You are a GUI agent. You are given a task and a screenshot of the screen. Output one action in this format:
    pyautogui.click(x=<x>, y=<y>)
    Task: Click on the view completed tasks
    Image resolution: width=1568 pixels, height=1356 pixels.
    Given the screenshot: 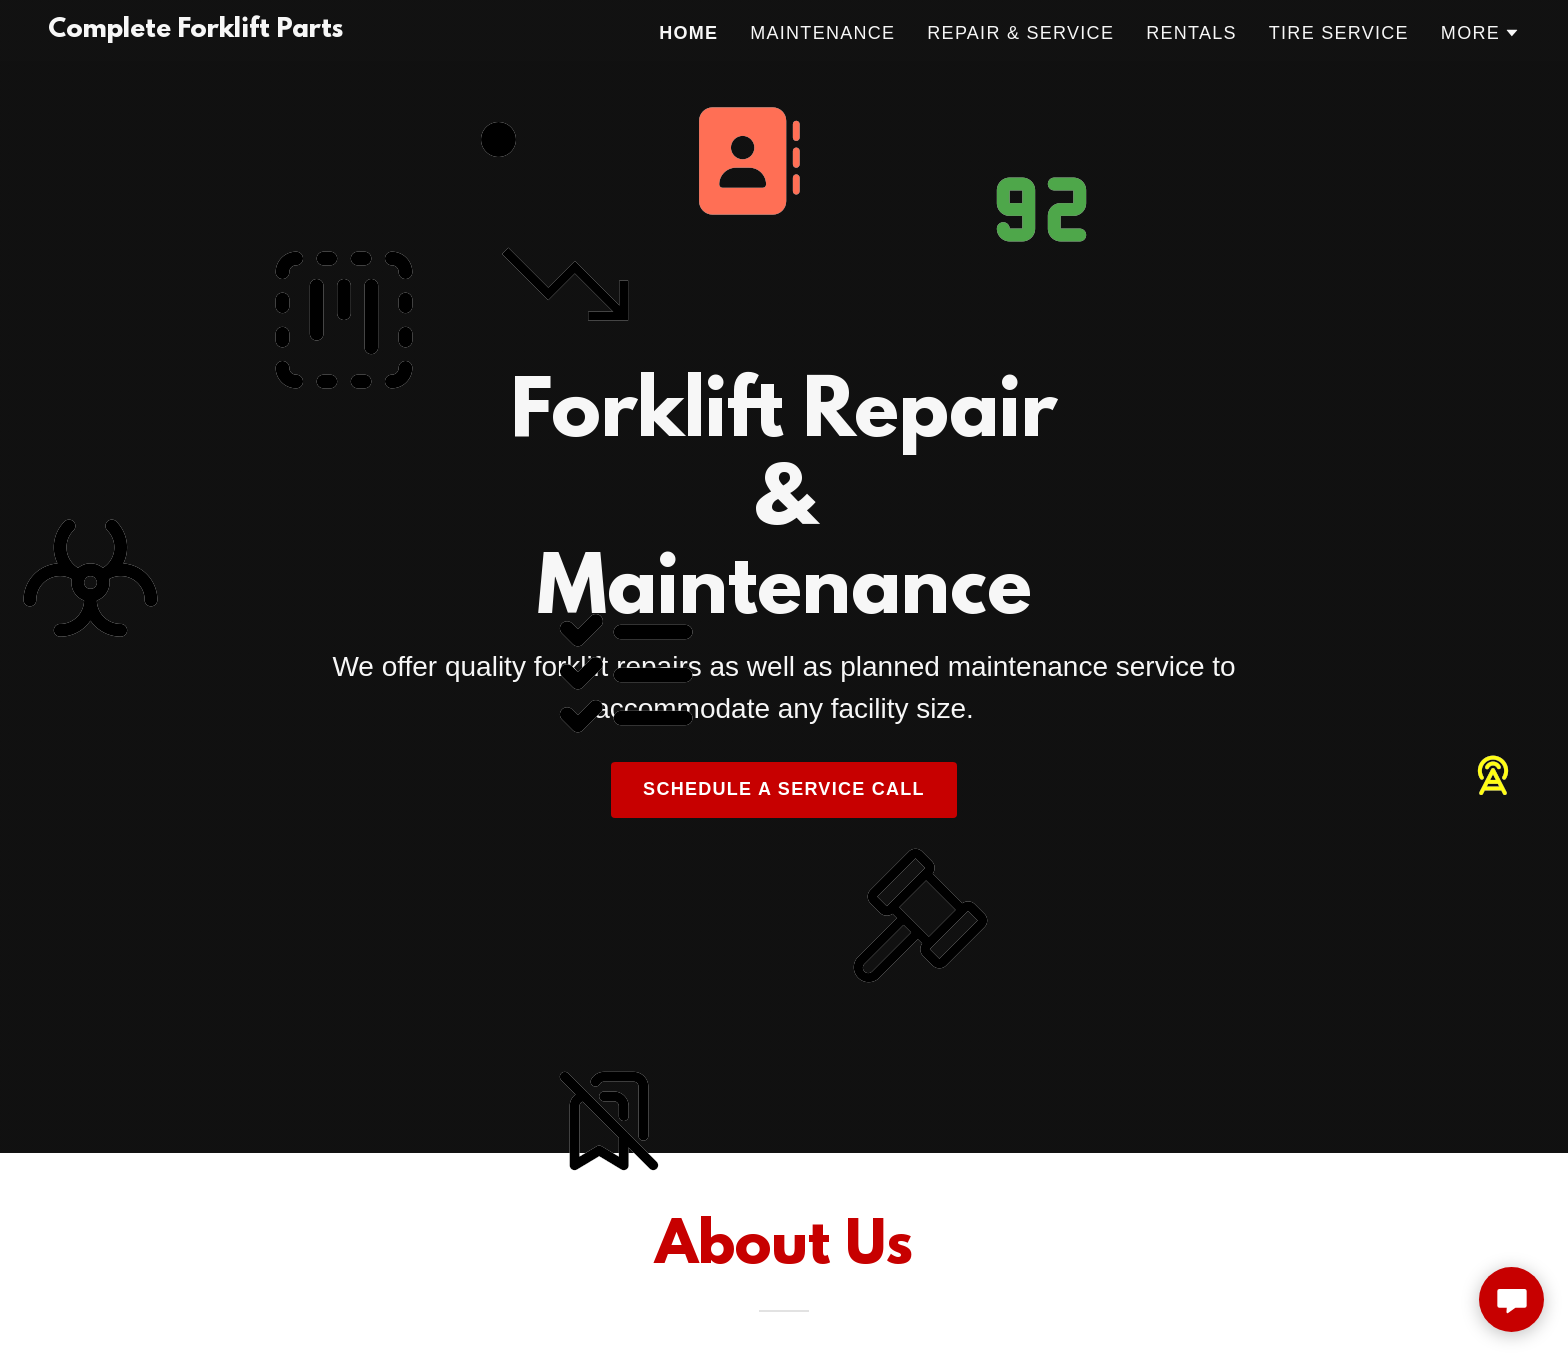 What is the action you would take?
    pyautogui.click(x=628, y=675)
    